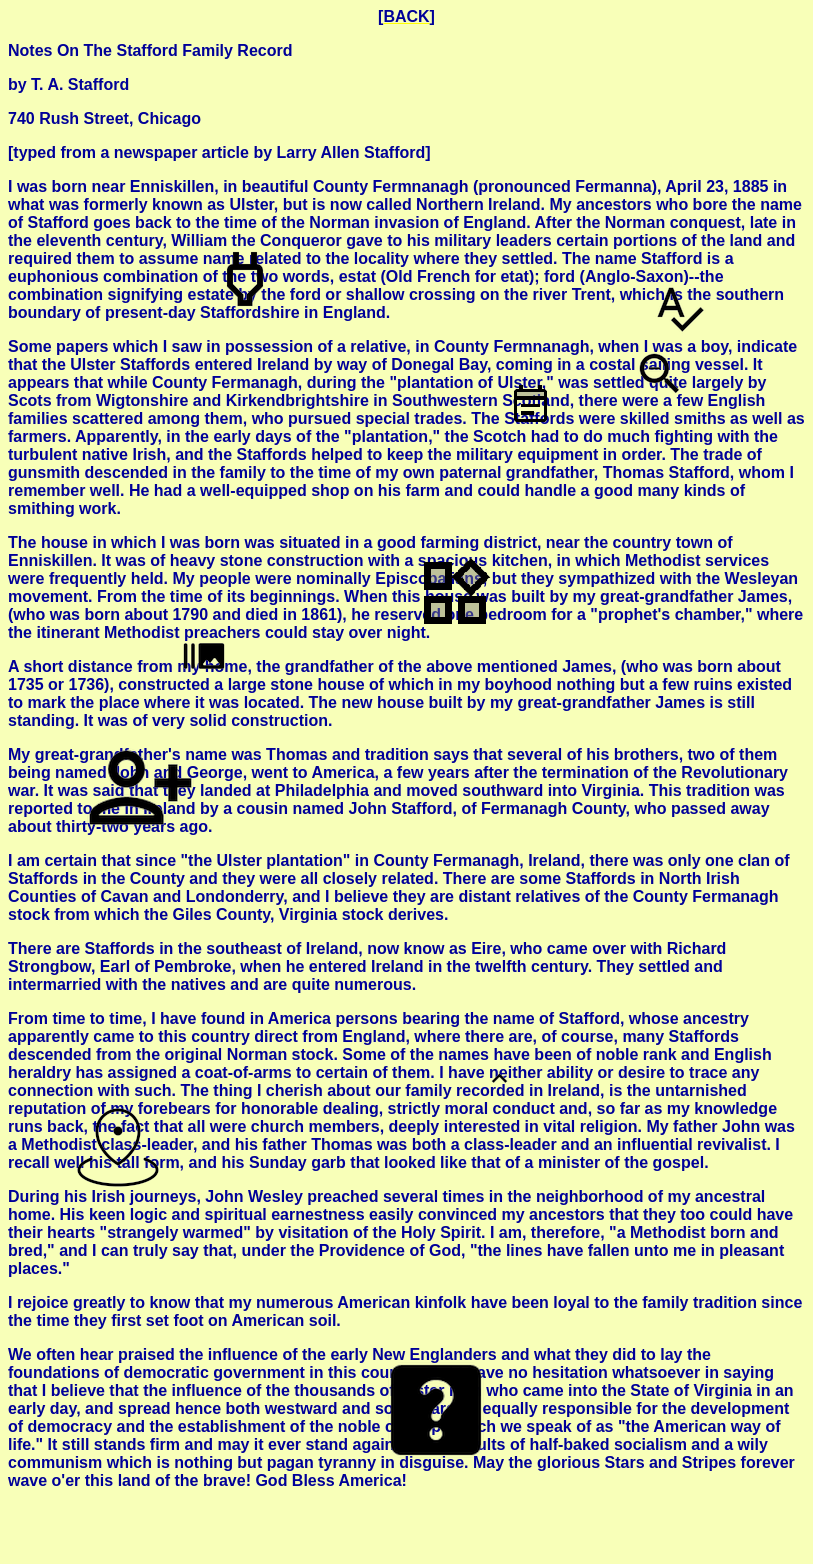 The width and height of the screenshot is (813, 1564). What do you see at coordinates (140, 787) in the screenshot?
I see `add a new contact` at bounding box center [140, 787].